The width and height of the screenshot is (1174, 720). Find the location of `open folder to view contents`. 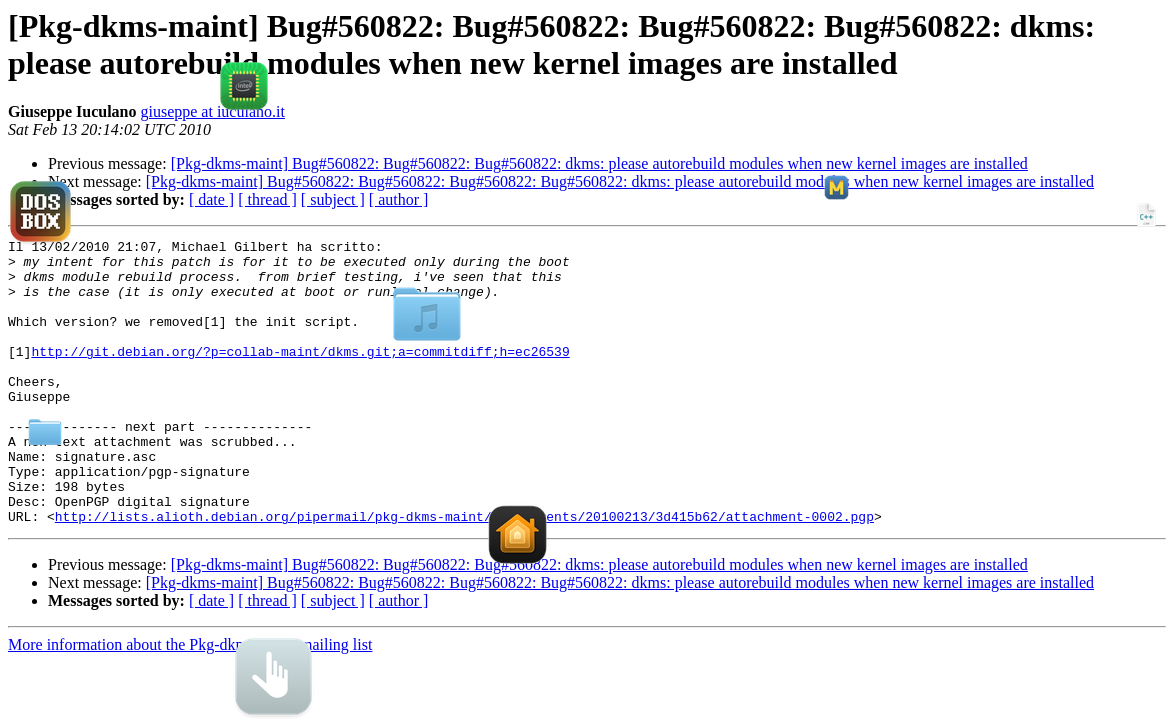

open folder to view contents is located at coordinates (45, 432).